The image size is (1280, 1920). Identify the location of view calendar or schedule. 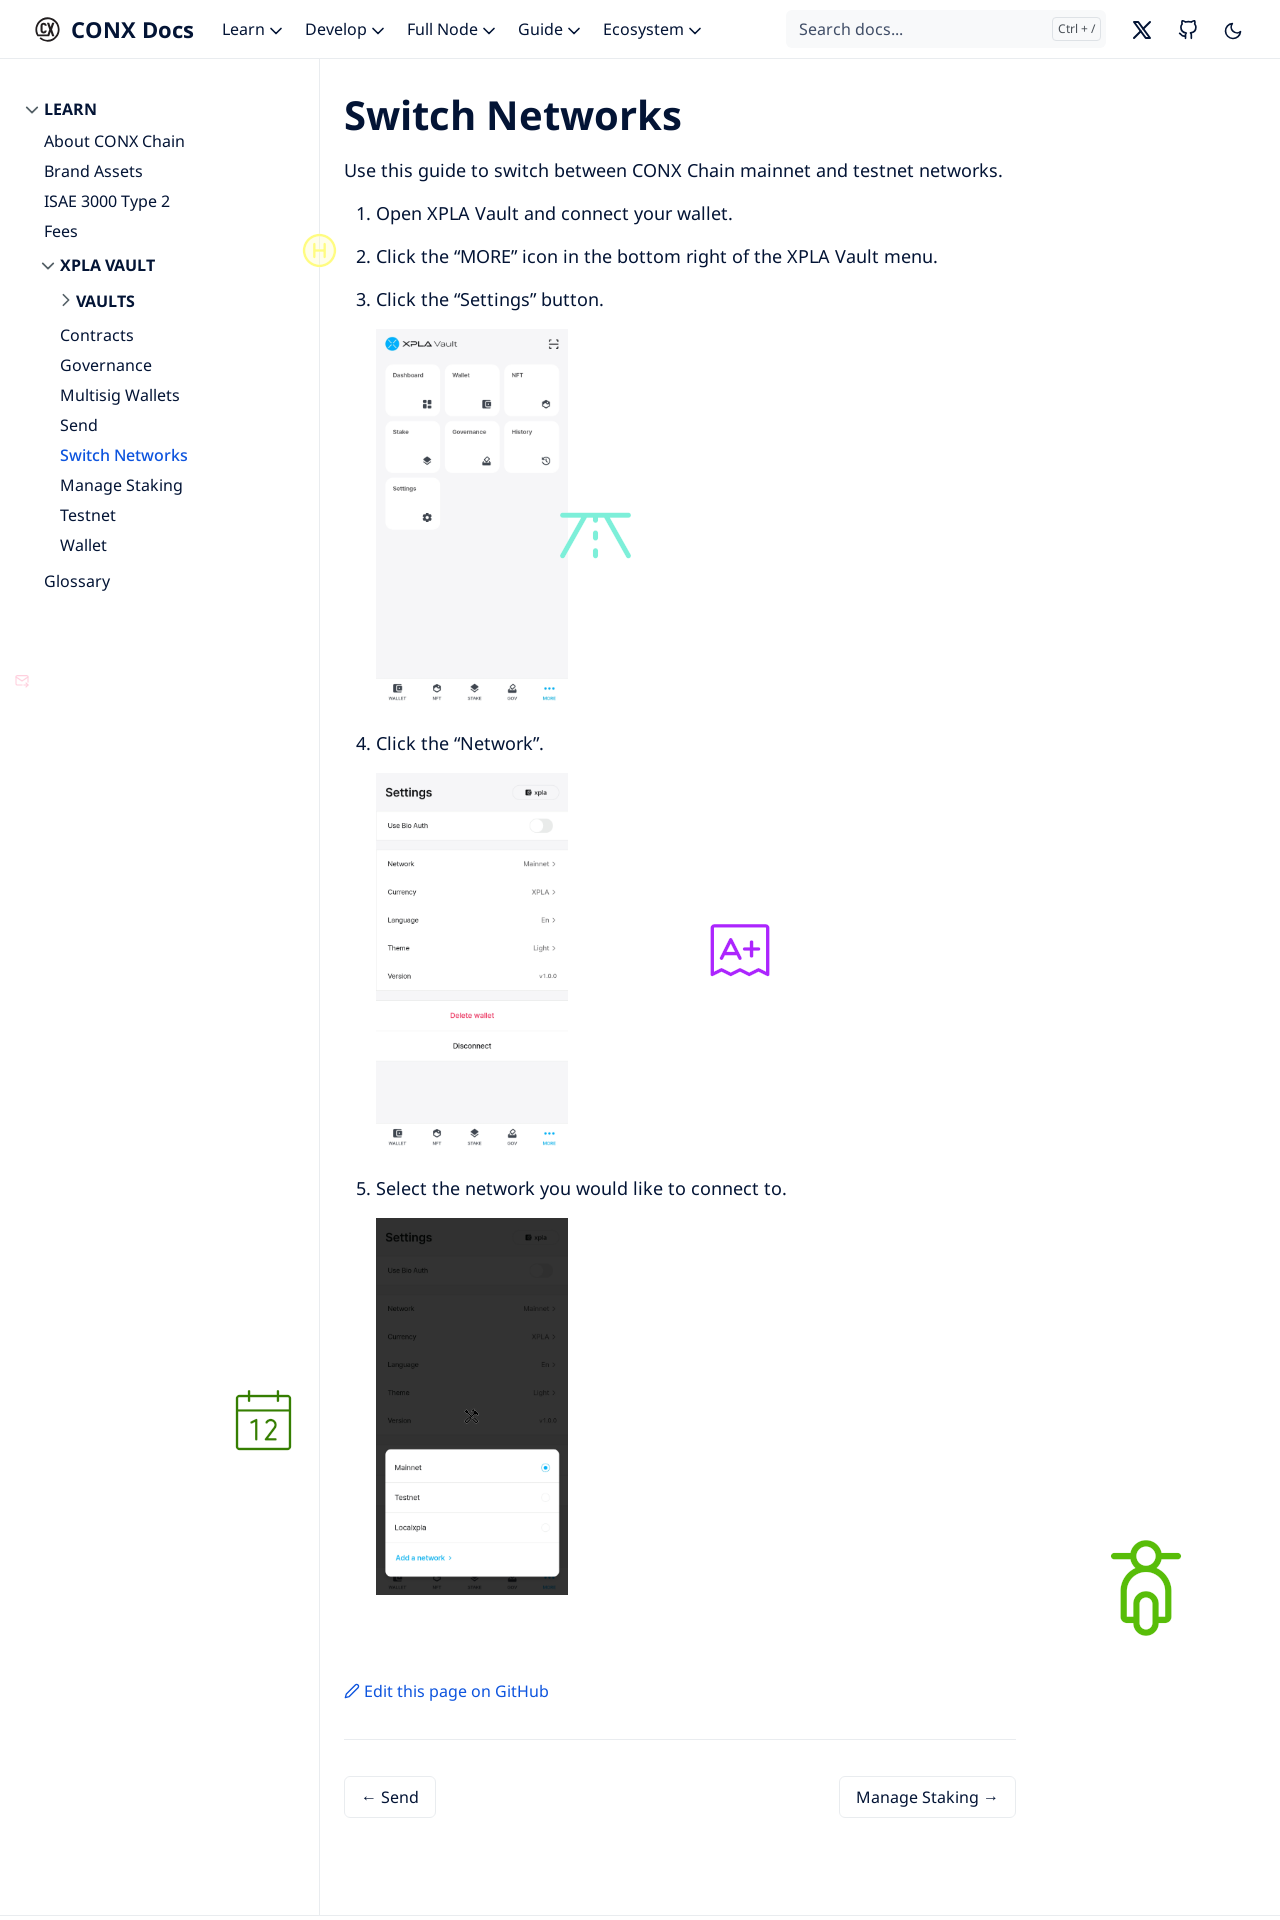
(263, 1422).